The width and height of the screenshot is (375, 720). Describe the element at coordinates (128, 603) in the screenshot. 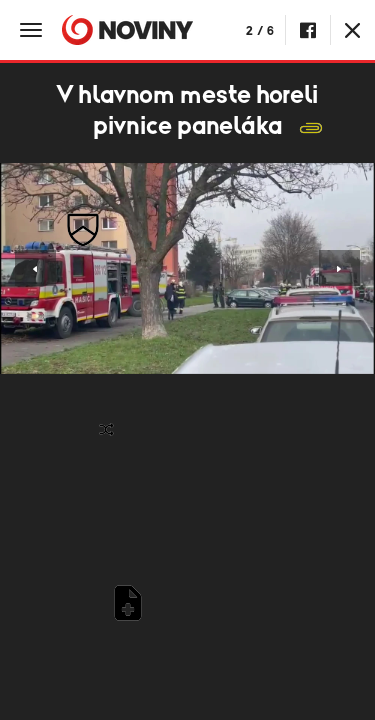

I see `access medical records or health documents` at that location.